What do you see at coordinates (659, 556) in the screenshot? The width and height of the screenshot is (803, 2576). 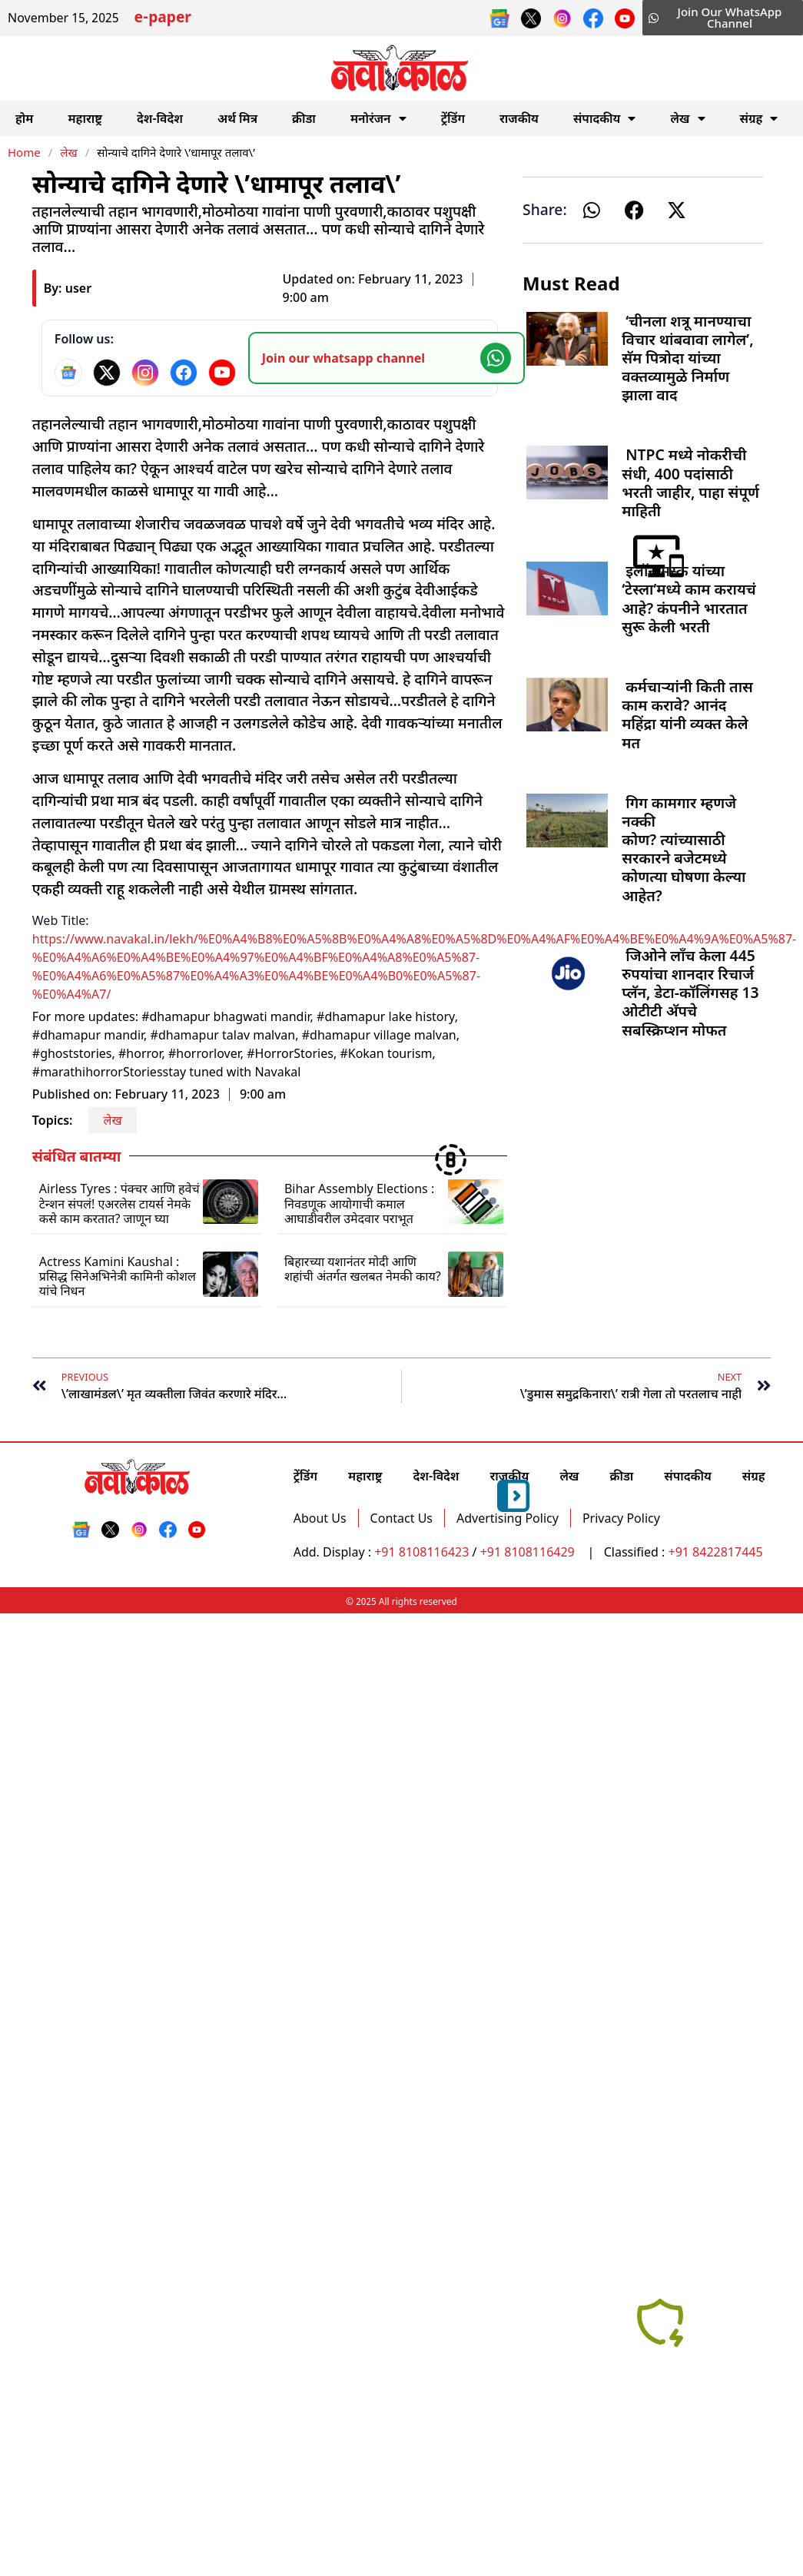 I see `view important or starred devices` at bounding box center [659, 556].